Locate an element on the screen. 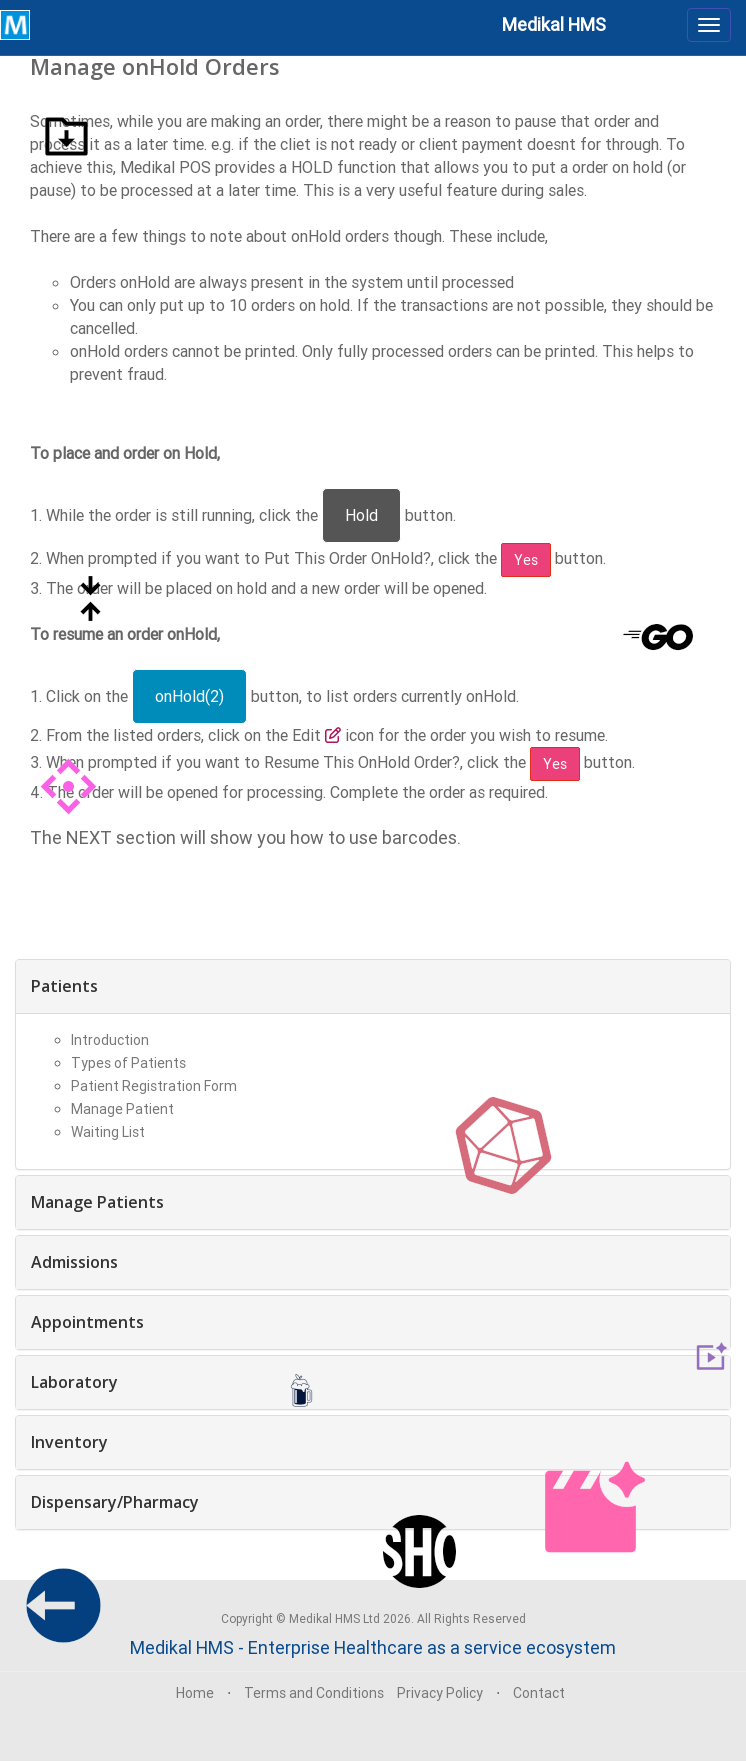  access AI-powered video generation tools is located at coordinates (710, 1357).